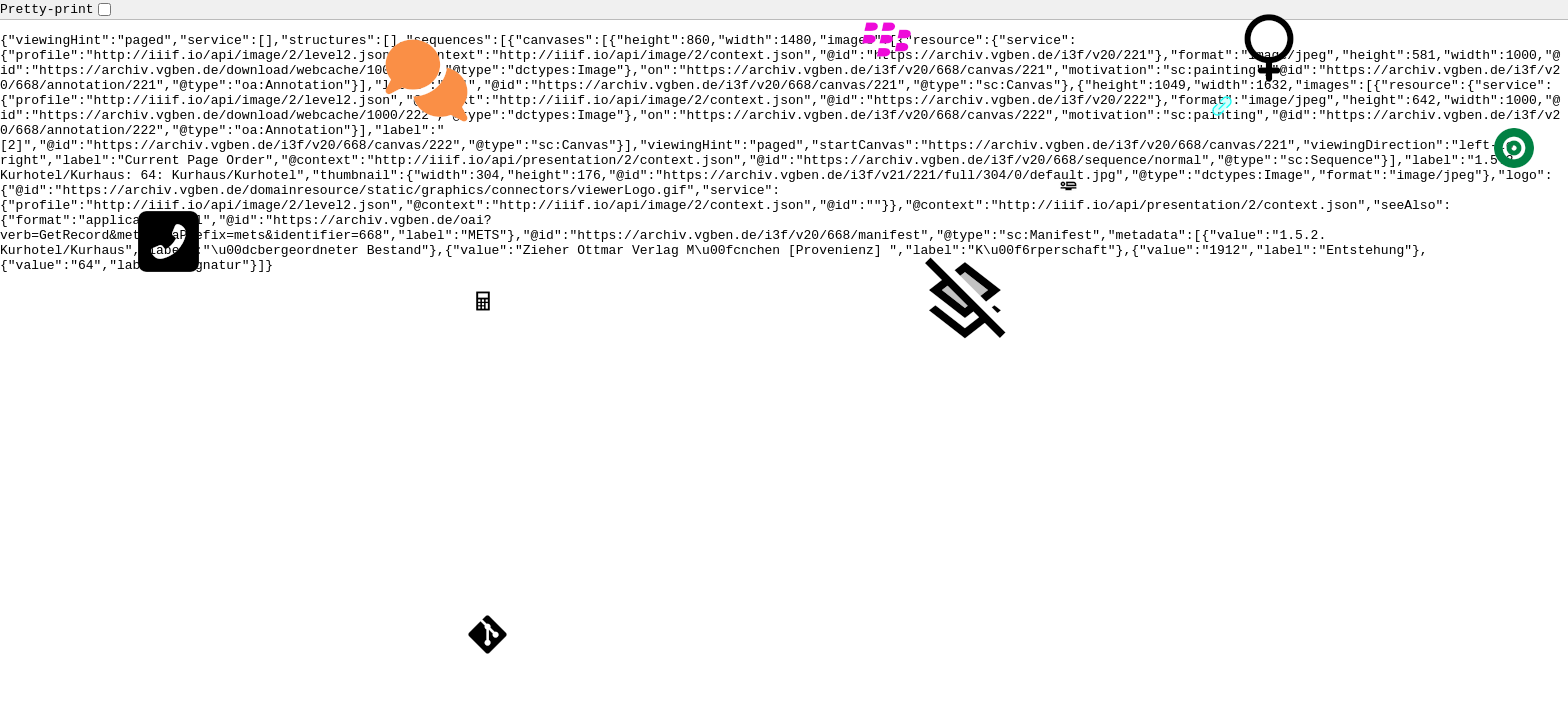 The height and width of the screenshot is (720, 1568). What do you see at coordinates (1514, 148) in the screenshot?
I see `play or access music library` at bounding box center [1514, 148].